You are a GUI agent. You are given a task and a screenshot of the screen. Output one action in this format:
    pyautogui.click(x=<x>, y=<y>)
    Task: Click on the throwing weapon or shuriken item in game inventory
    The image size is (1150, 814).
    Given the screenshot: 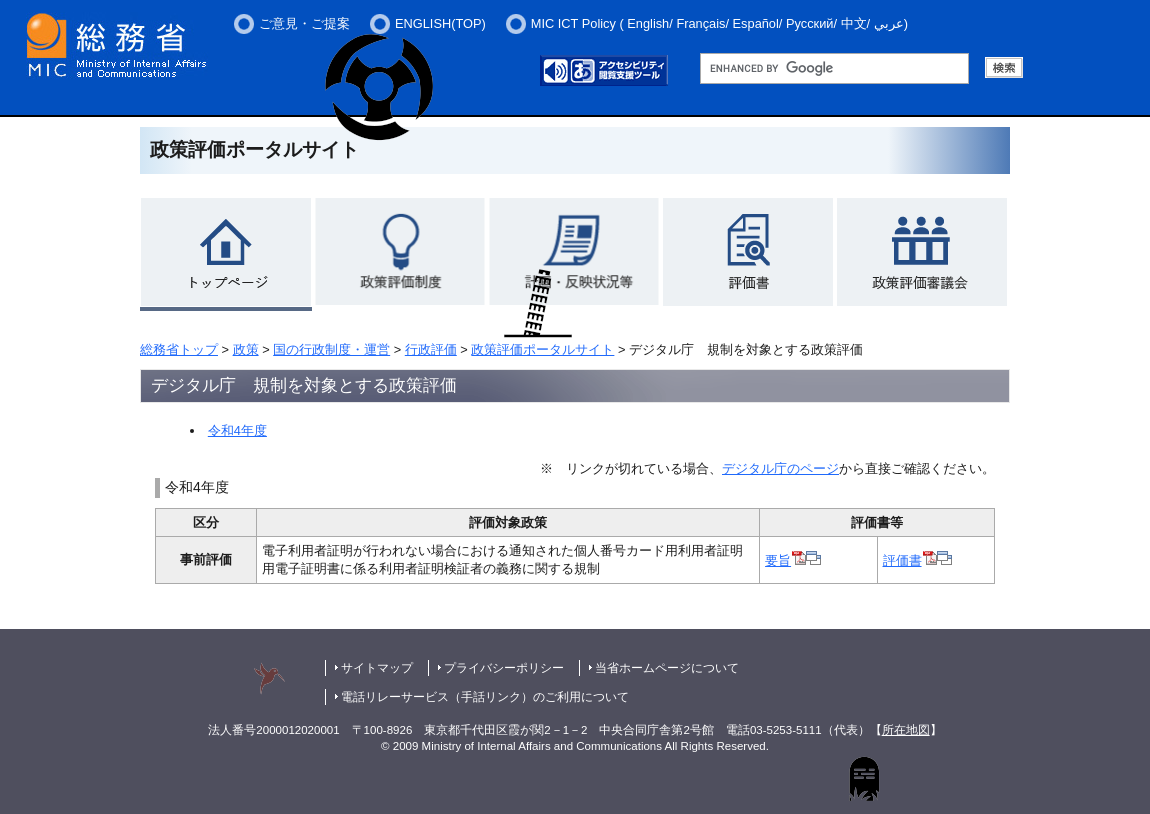 What is the action you would take?
    pyautogui.click(x=379, y=86)
    